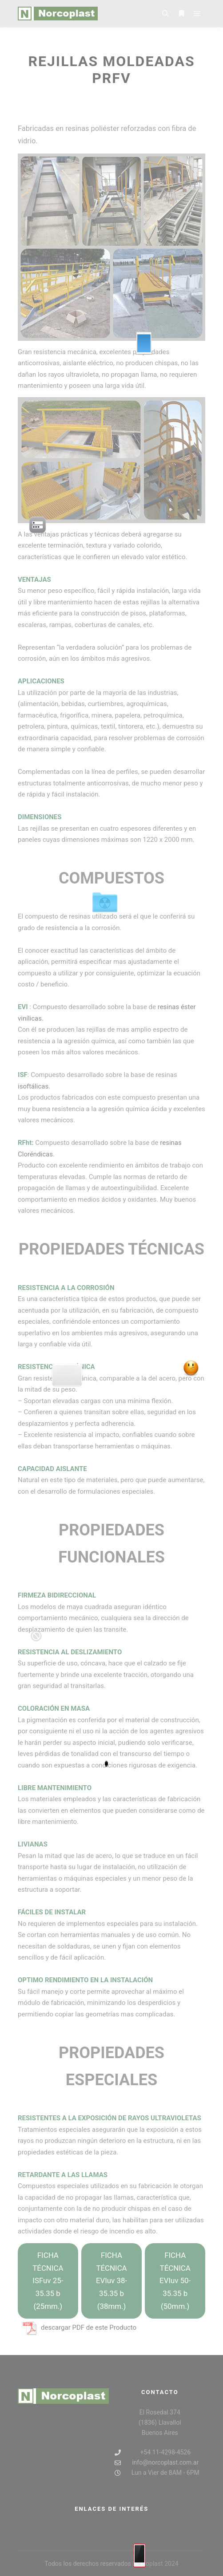 The width and height of the screenshot is (223, 2576). What do you see at coordinates (67, 1375) in the screenshot?
I see `external trackpad or touchpad device` at bounding box center [67, 1375].